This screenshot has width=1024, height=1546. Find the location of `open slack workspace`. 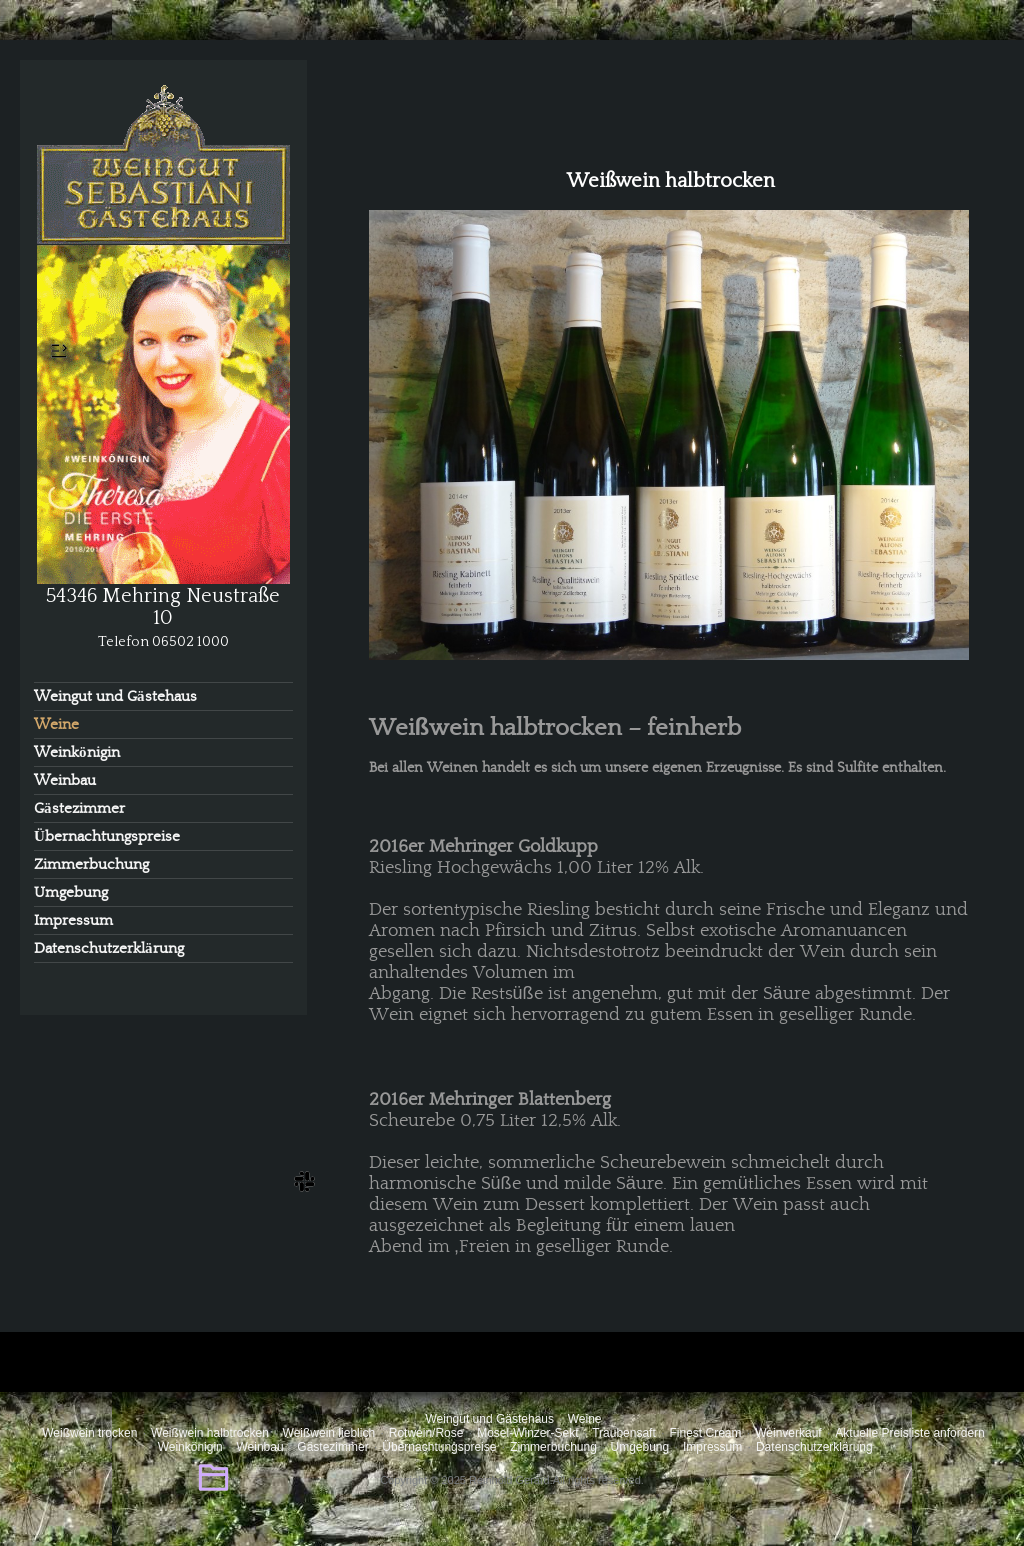

open slack workspace is located at coordinates (304, 1181).